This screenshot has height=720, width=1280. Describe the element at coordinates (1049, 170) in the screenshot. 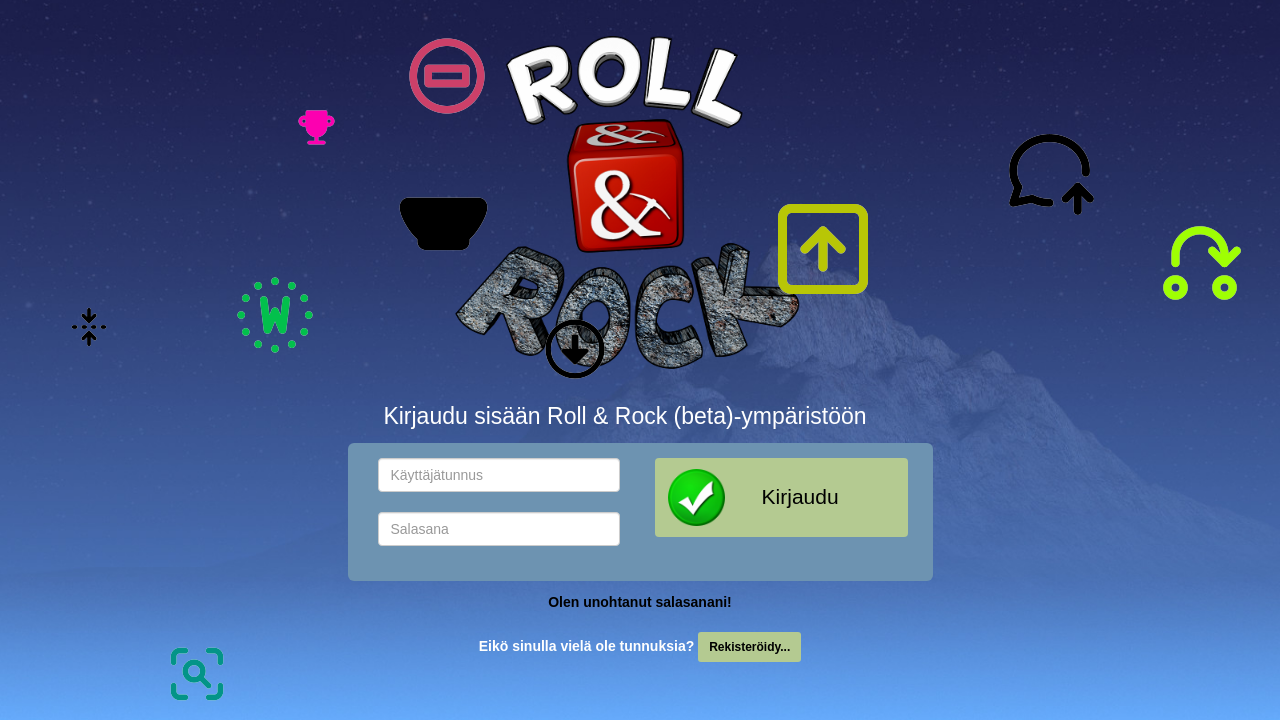

I see `send a message` at that location.